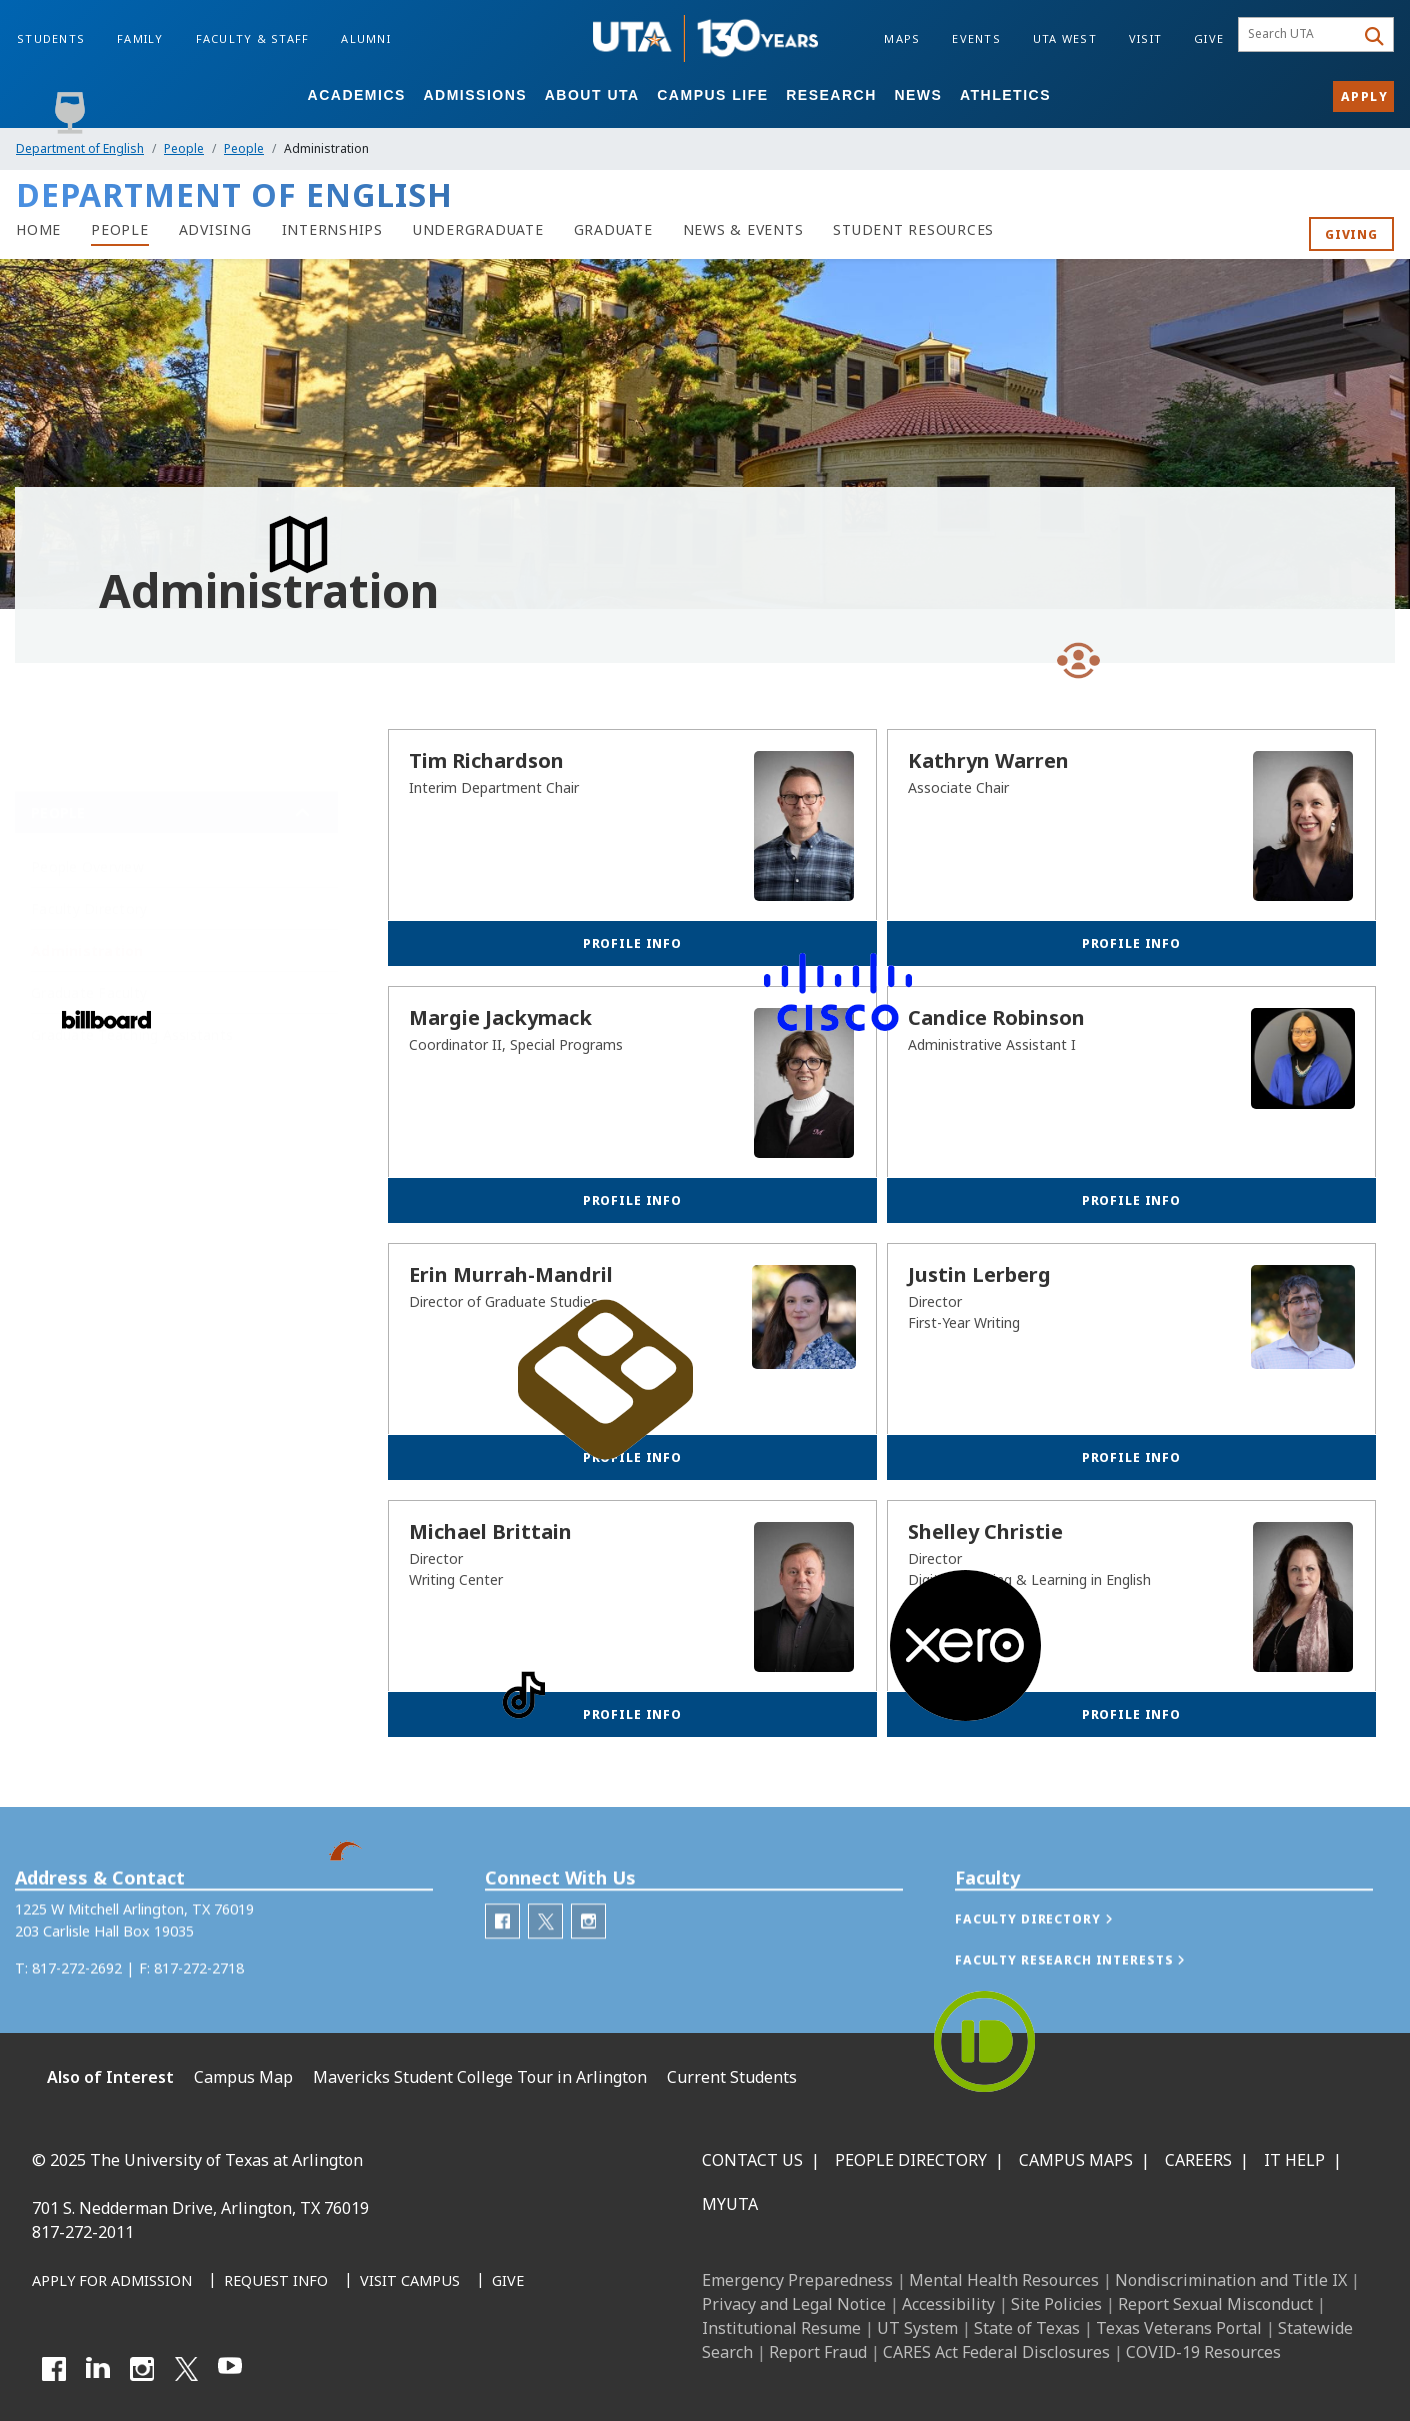 The height and width of the screenshot is (2421, 1410). What do you see at coordinates (524, 1695) in the screenshot?
I see `open the tiktok app` at bounding box center [524, 1695].